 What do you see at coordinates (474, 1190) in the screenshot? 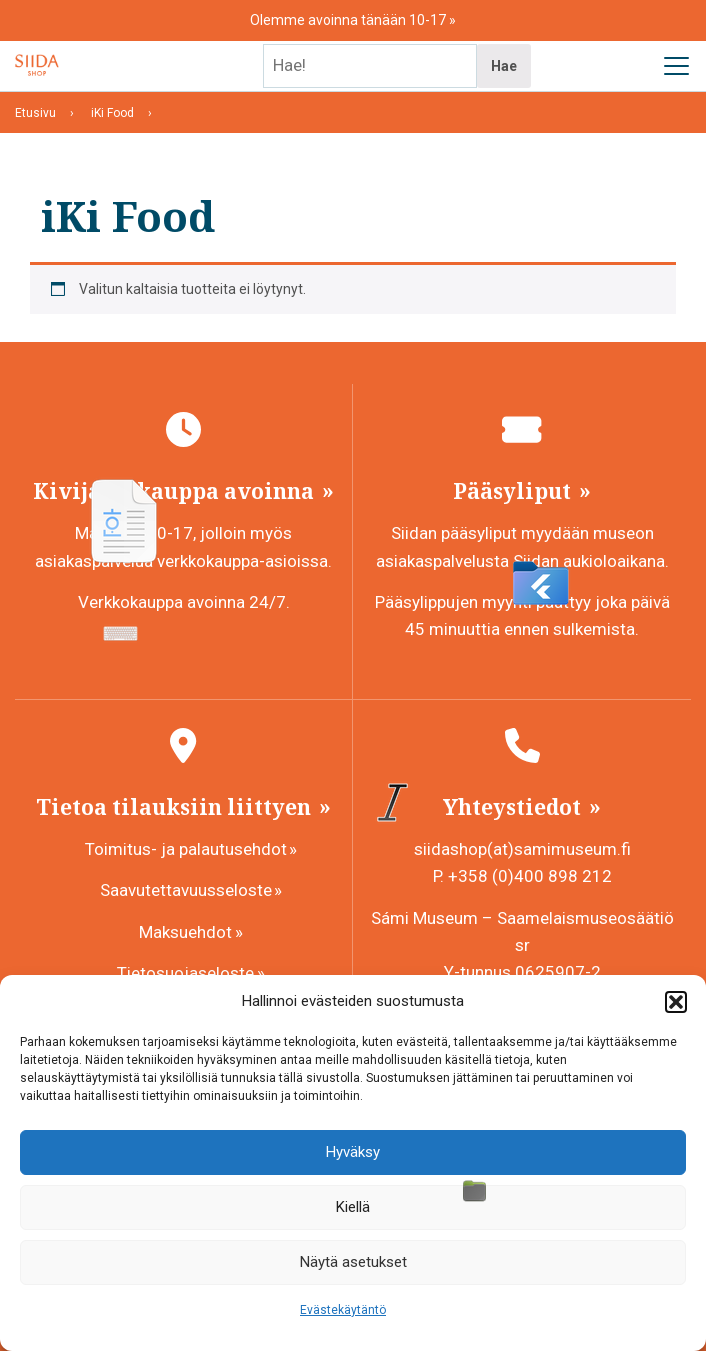
I see `open file folder` at bounding box center [474, 1190].